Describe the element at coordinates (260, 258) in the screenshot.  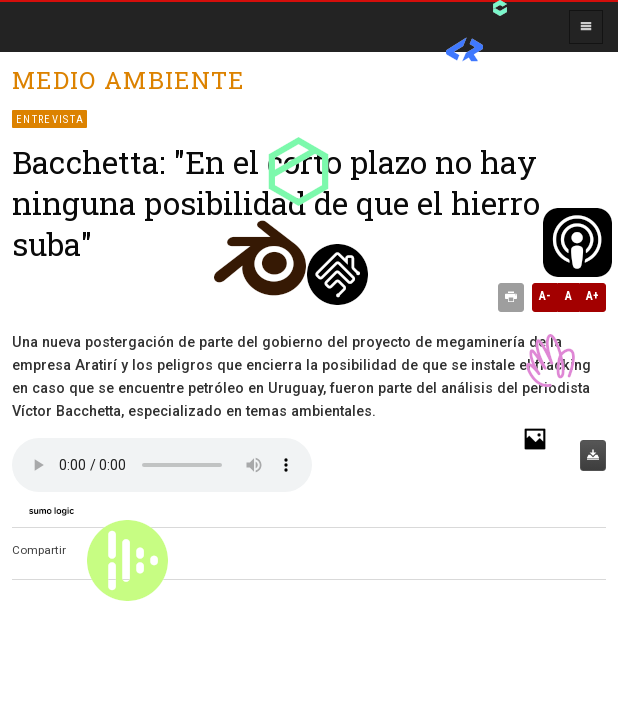
I see `open blender 3d modeling software` at that location.